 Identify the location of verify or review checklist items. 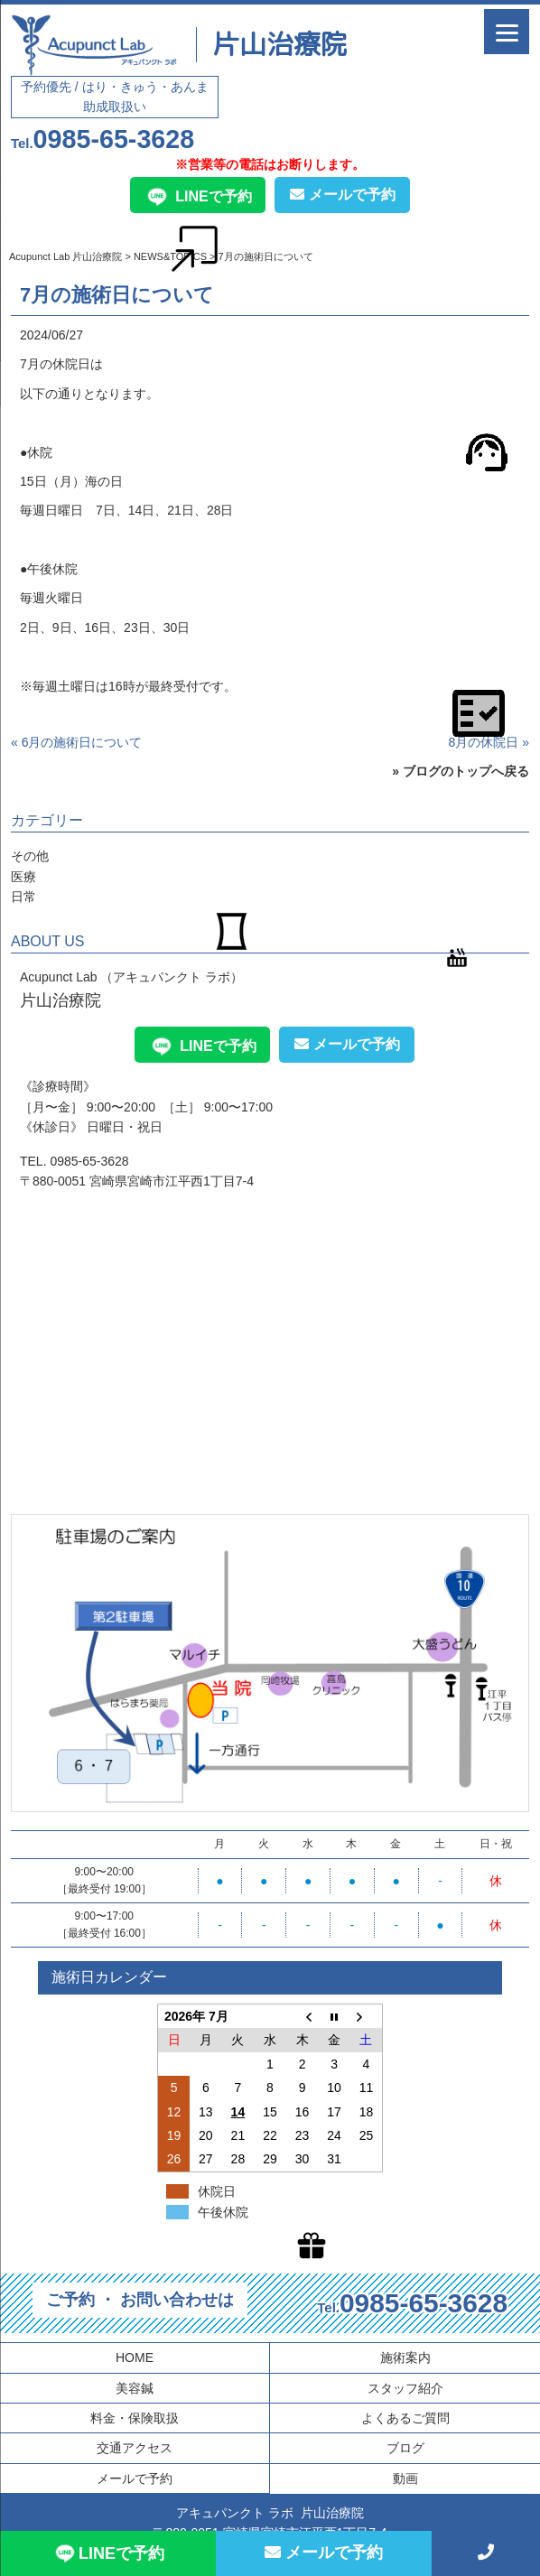
(479, 713).